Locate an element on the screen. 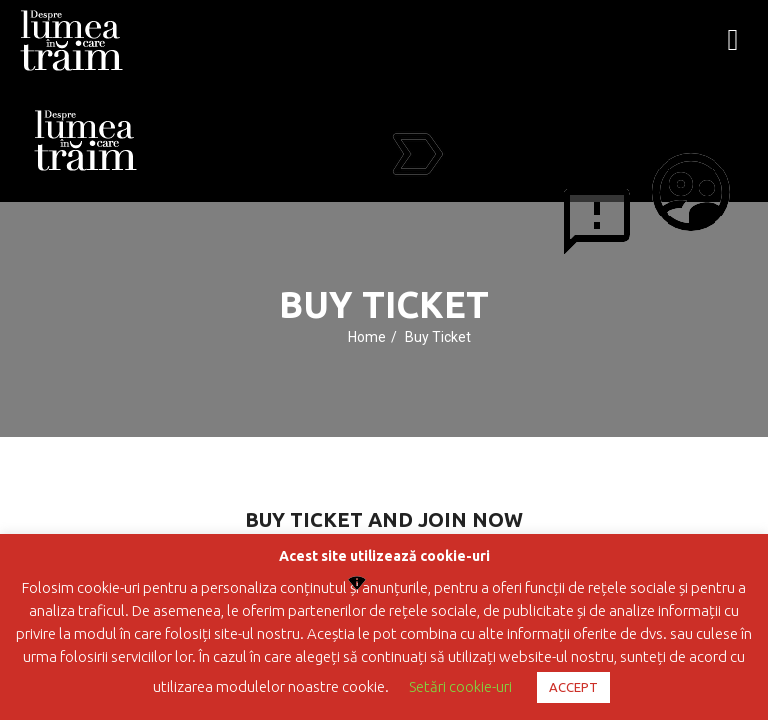 This screenshot has width=768, height=720. submit feedback or report an issue is located at coordinates (597, 222).